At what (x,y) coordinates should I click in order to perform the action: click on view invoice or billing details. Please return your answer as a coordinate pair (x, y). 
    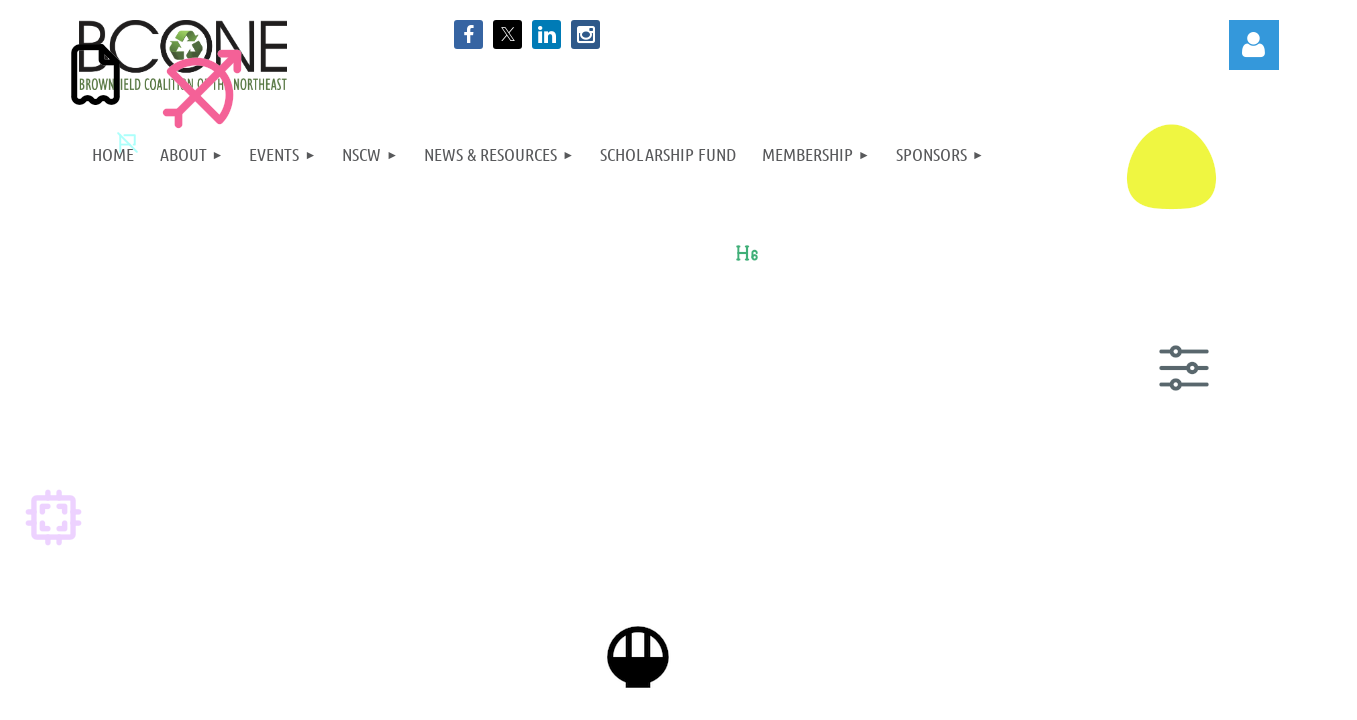
    Looking at the image, I should click on (95, 74).